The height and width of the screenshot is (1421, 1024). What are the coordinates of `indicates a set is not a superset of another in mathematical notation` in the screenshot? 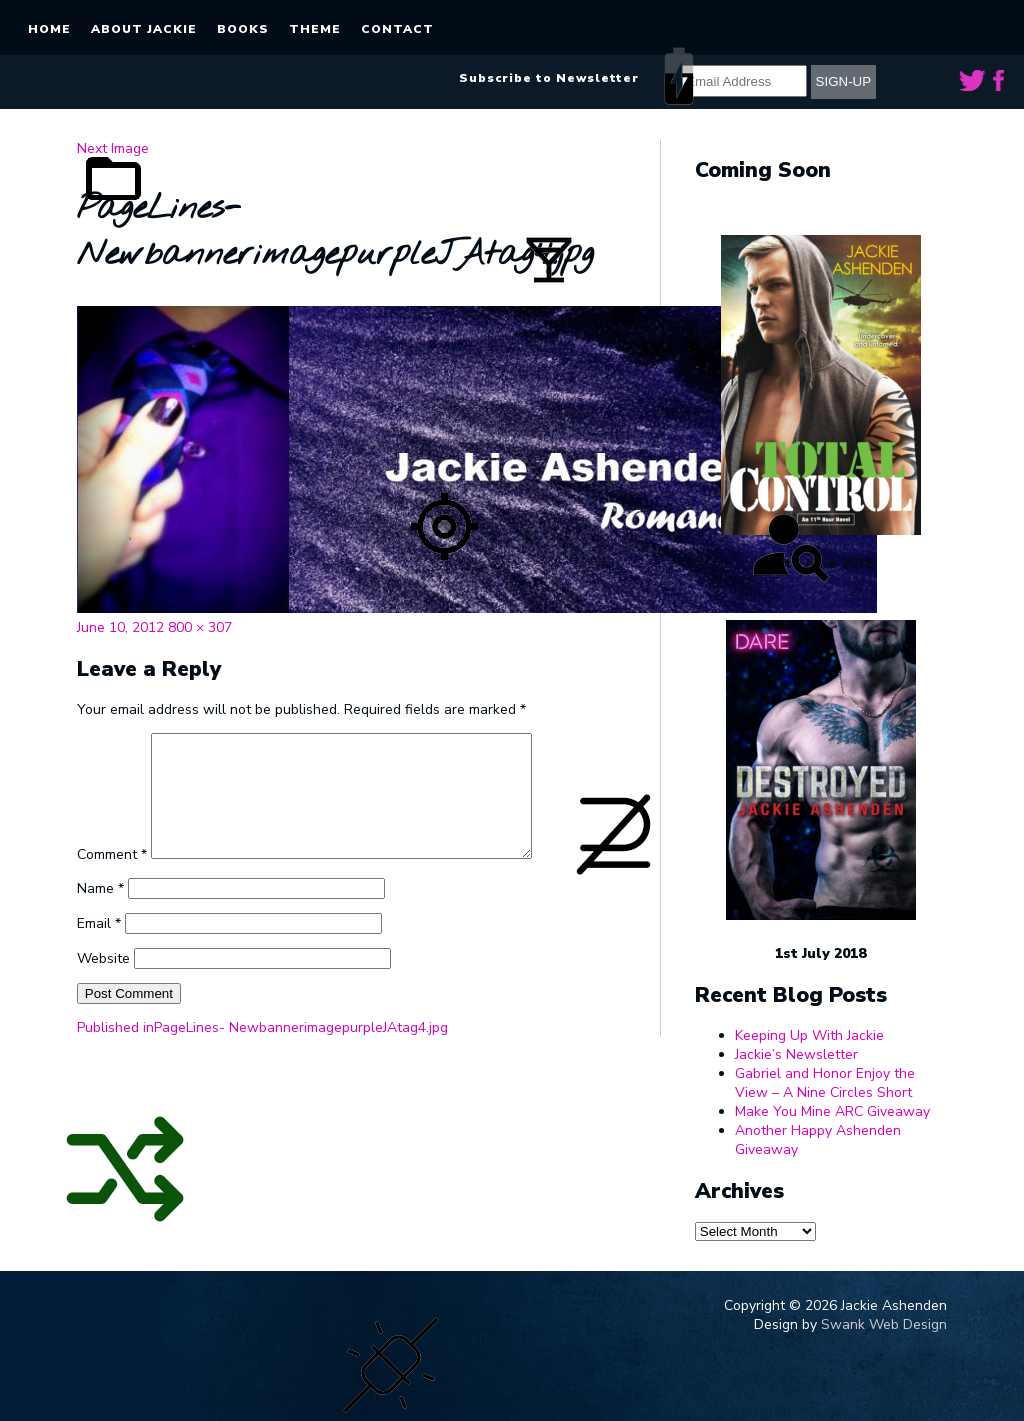 It's located at (613, 834).